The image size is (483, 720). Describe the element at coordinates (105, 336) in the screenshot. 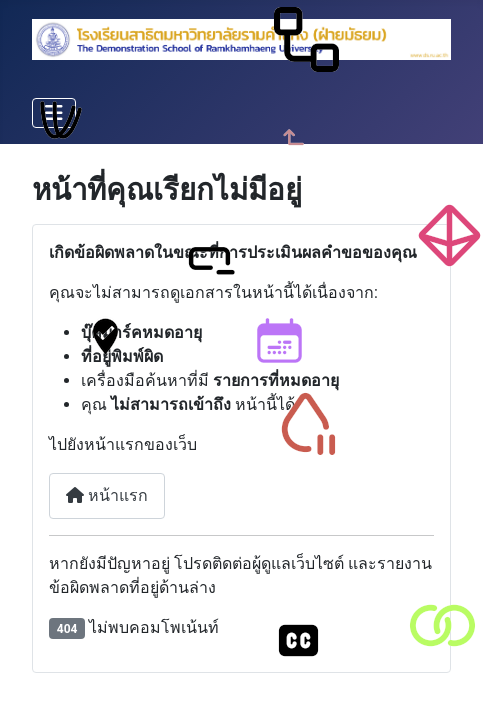

I see `confirm or select a location` at that location.